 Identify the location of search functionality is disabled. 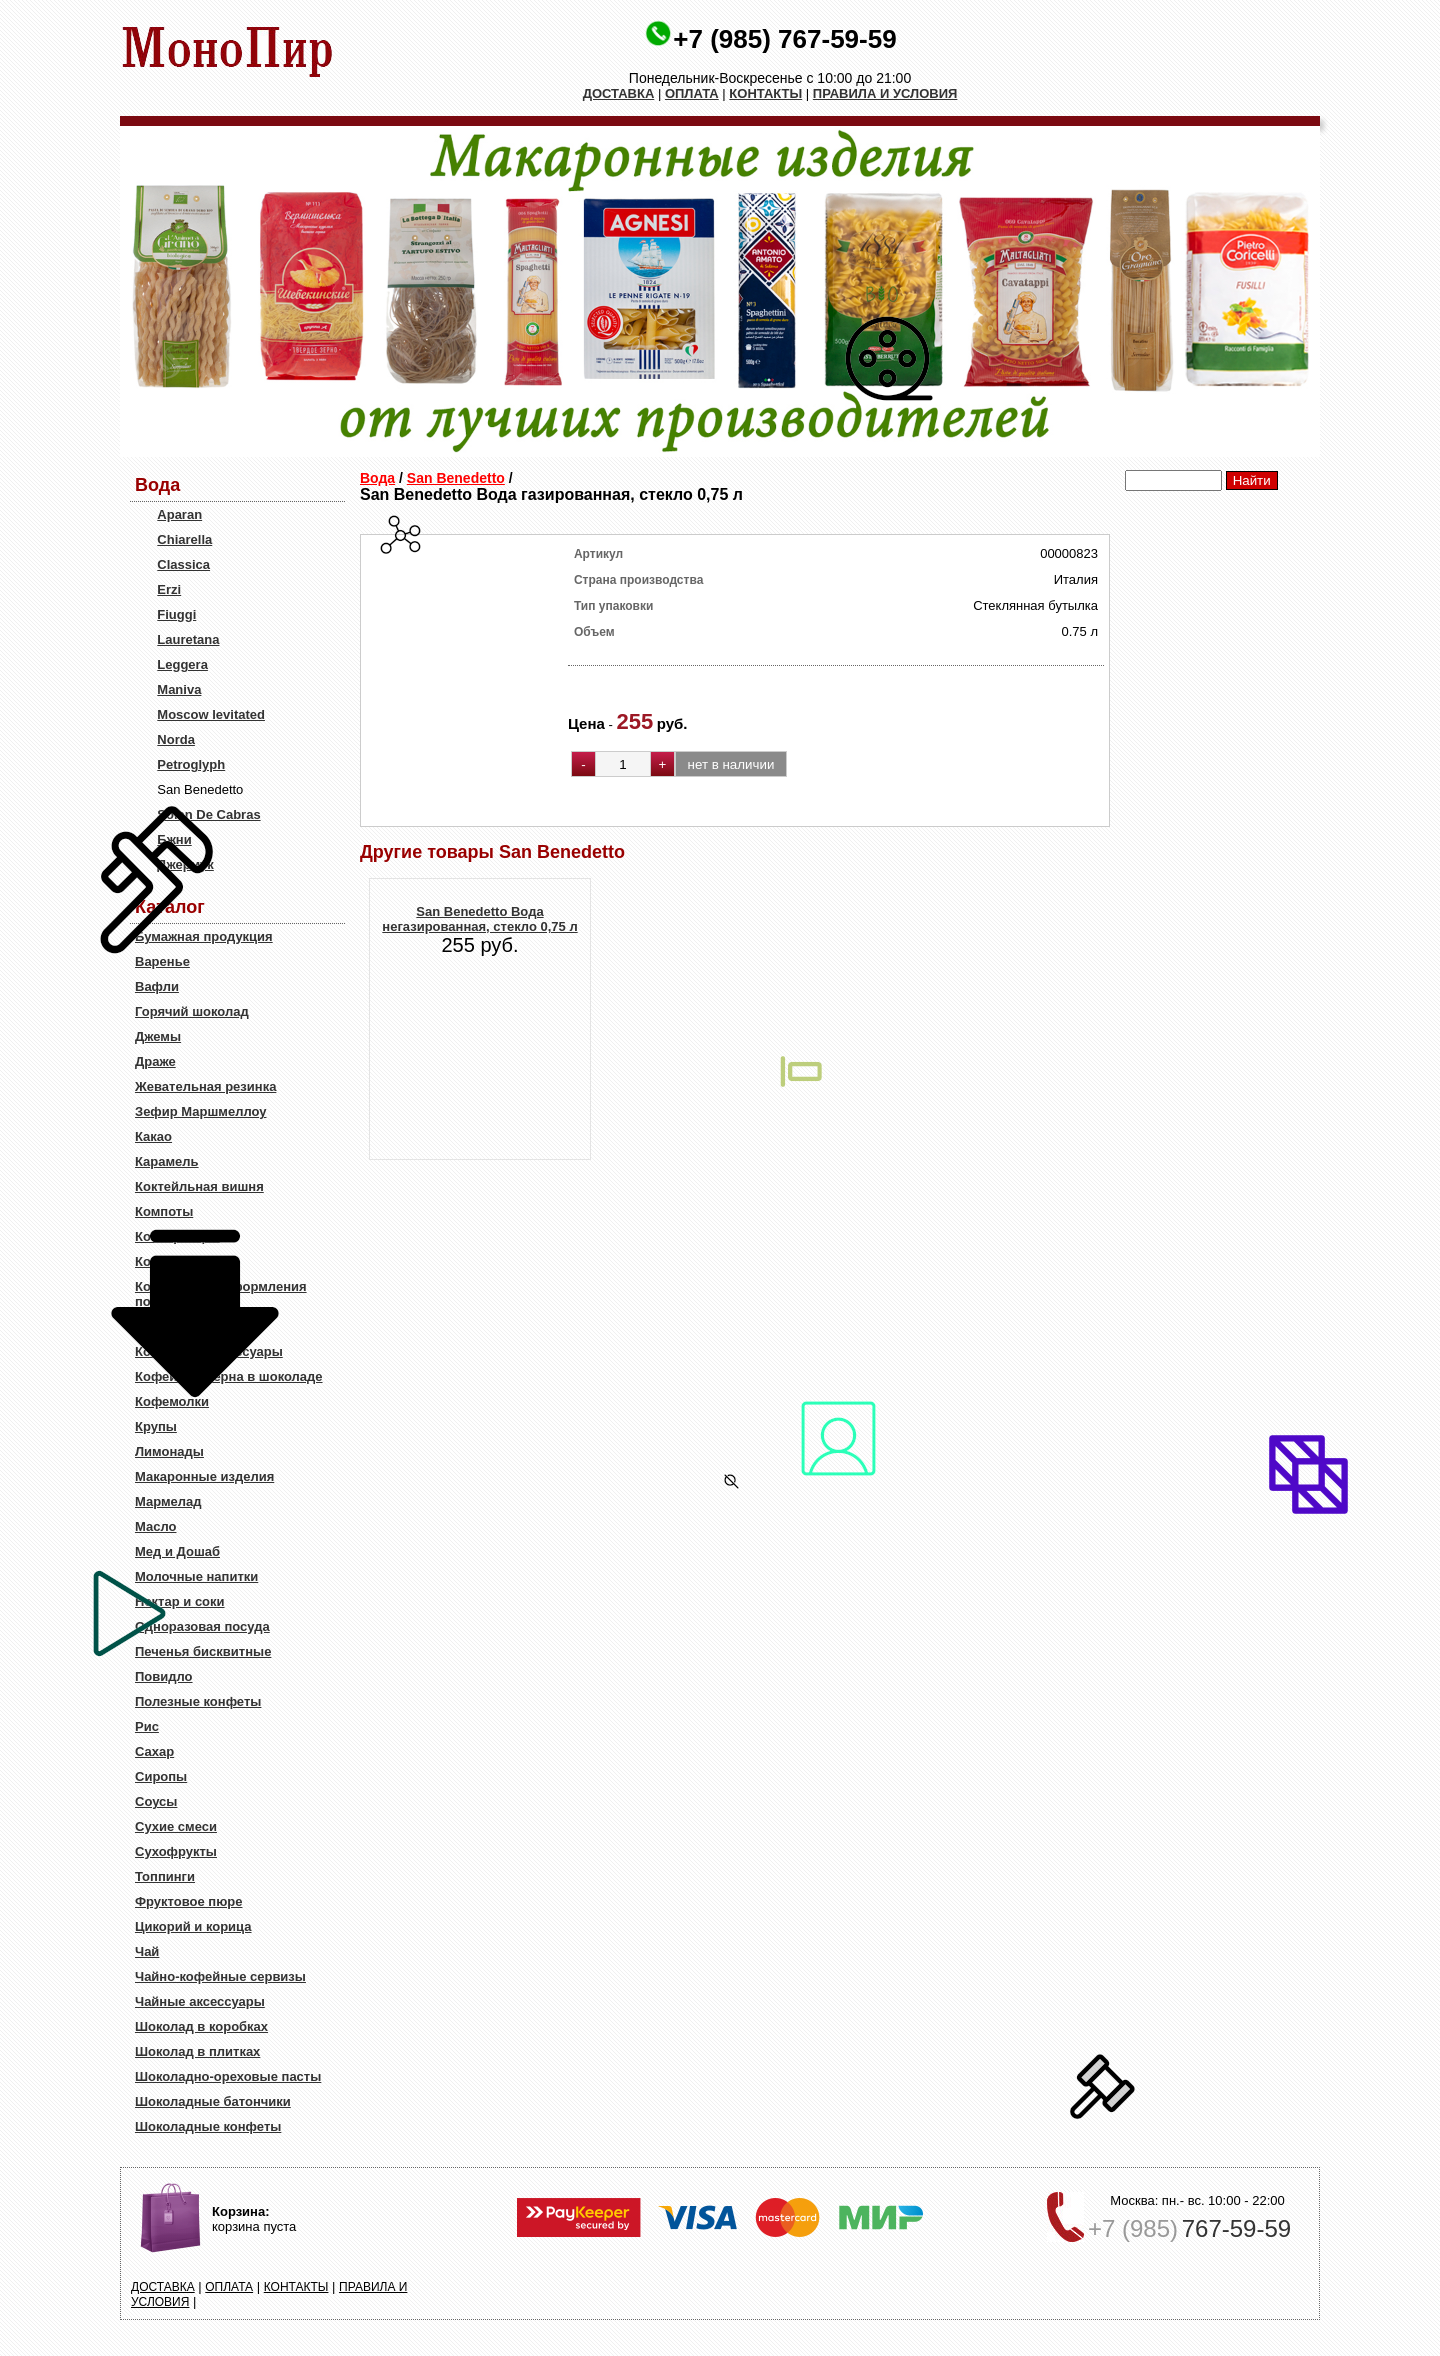
(731, 1481).